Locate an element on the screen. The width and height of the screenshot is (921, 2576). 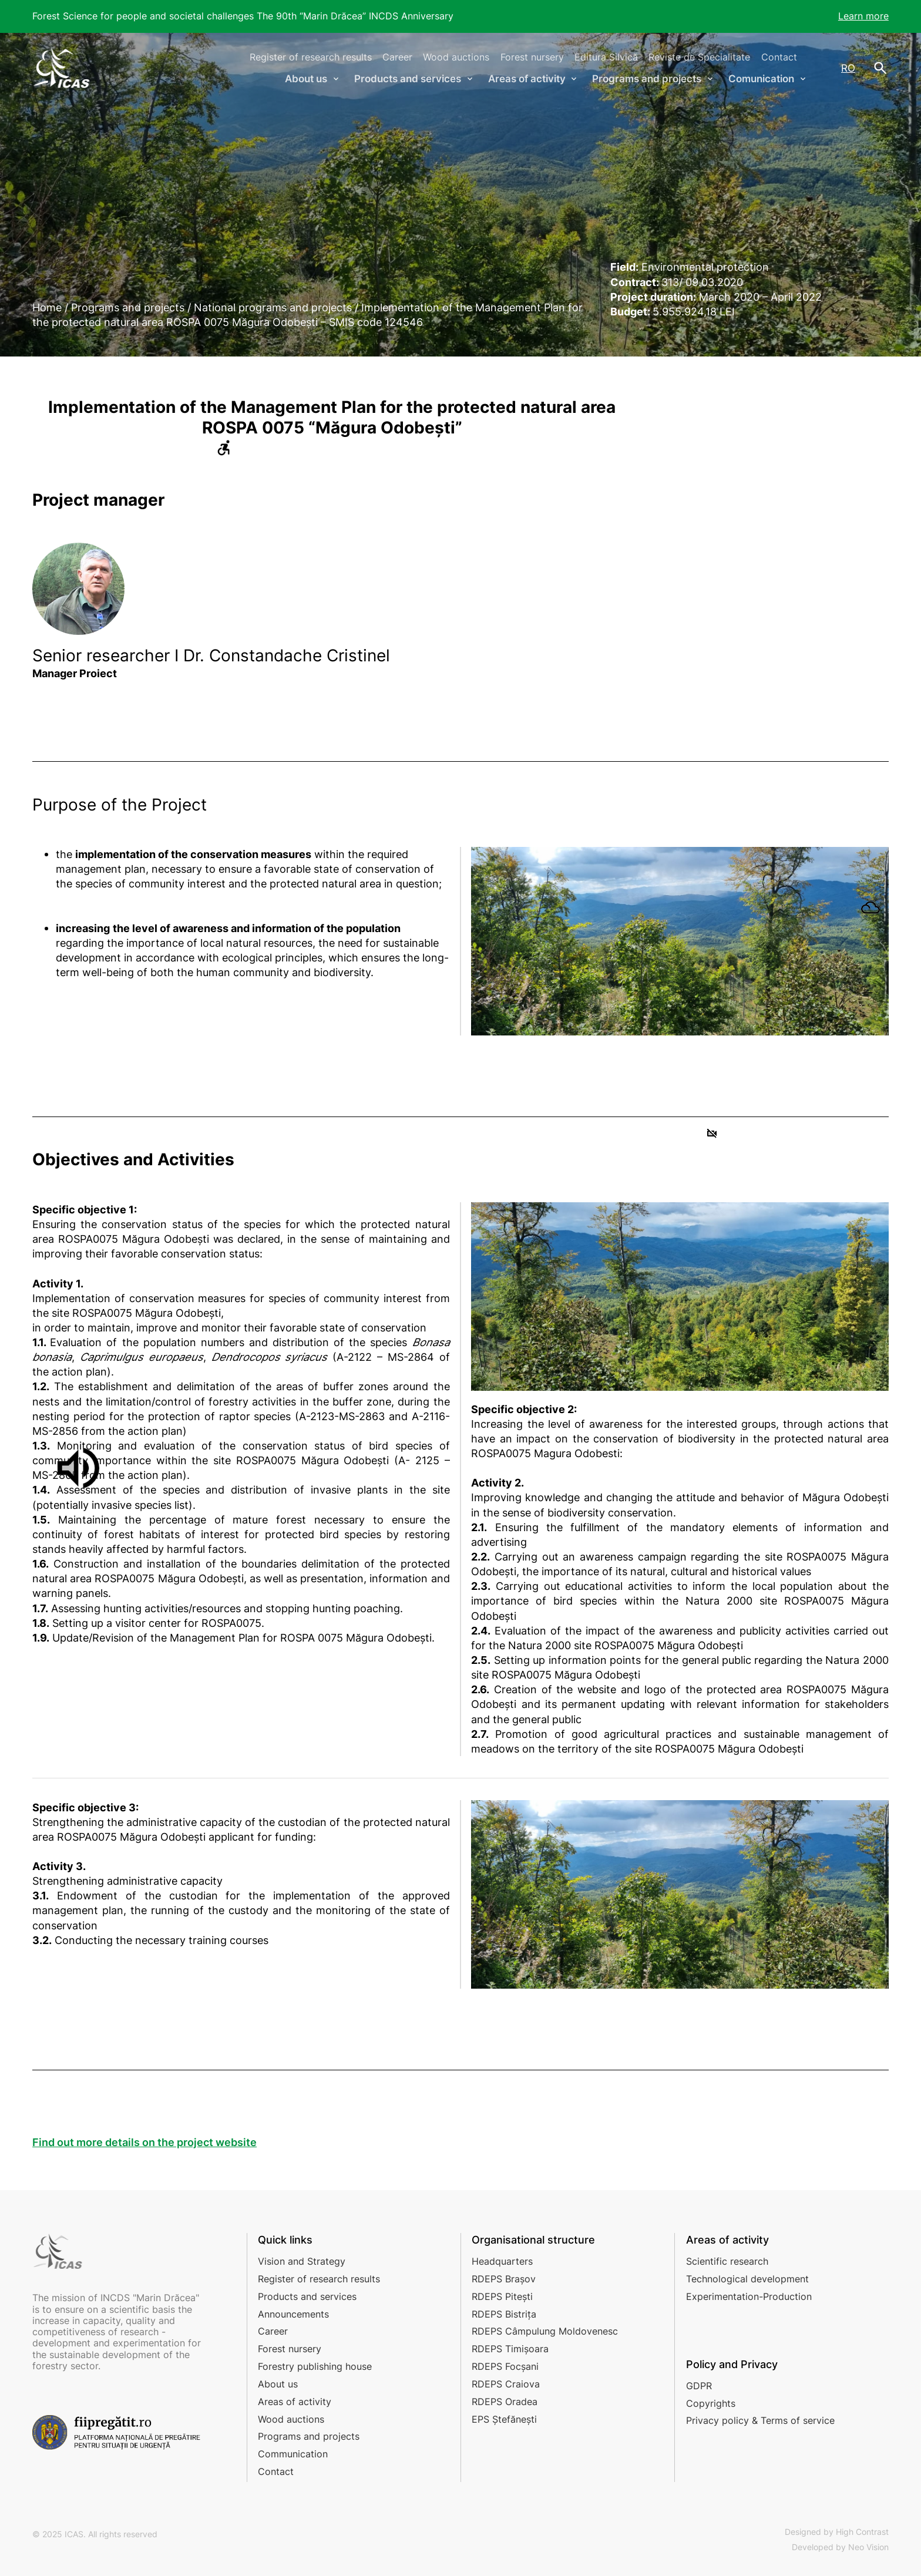
indicates cloud storage or services is located at coordinates (870, 907).